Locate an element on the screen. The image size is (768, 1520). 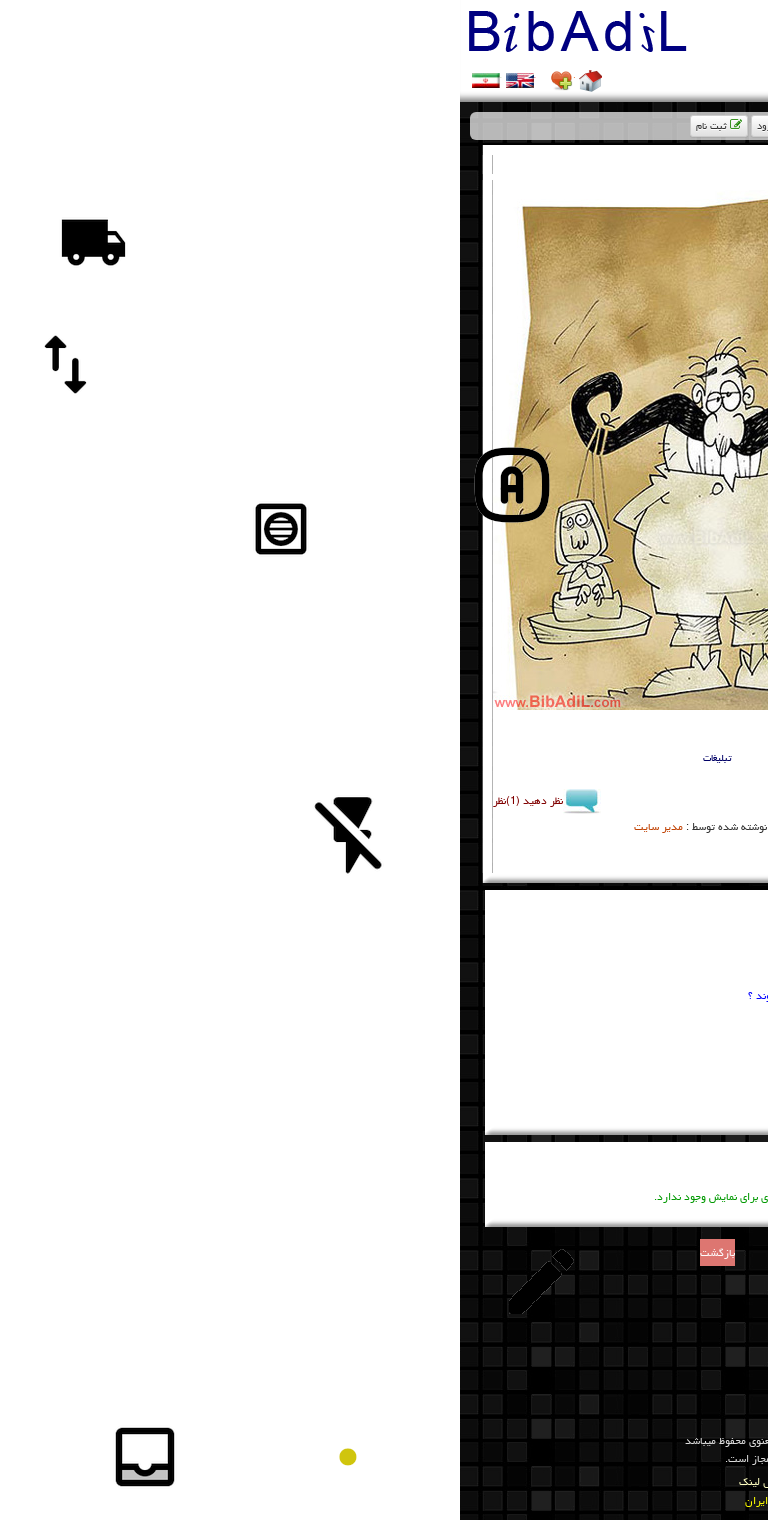
import or export data is located at coordinates (65, 364).